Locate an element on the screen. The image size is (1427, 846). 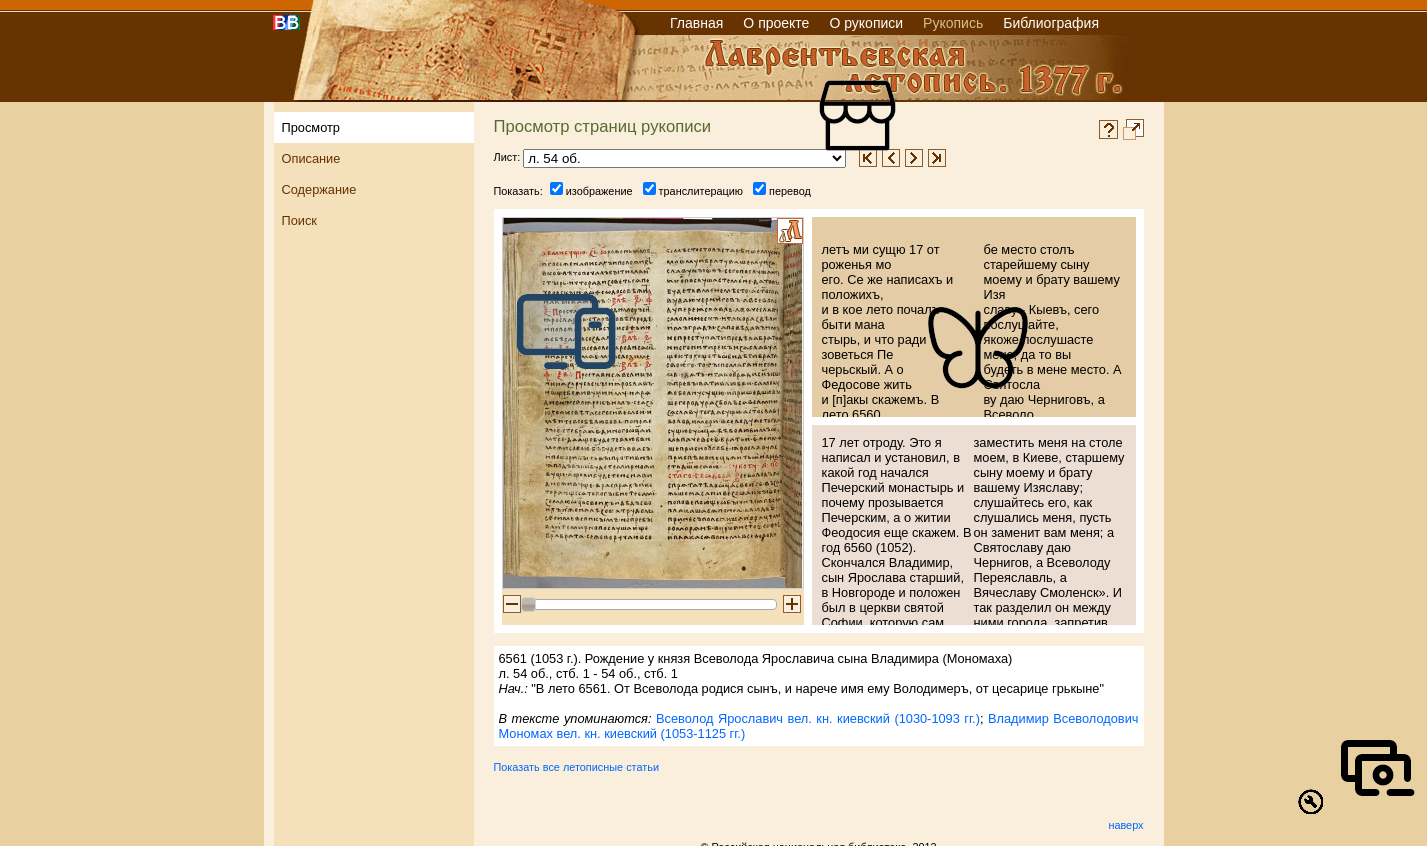
browse the online store or marketplace is located at coordinates (857, 115).